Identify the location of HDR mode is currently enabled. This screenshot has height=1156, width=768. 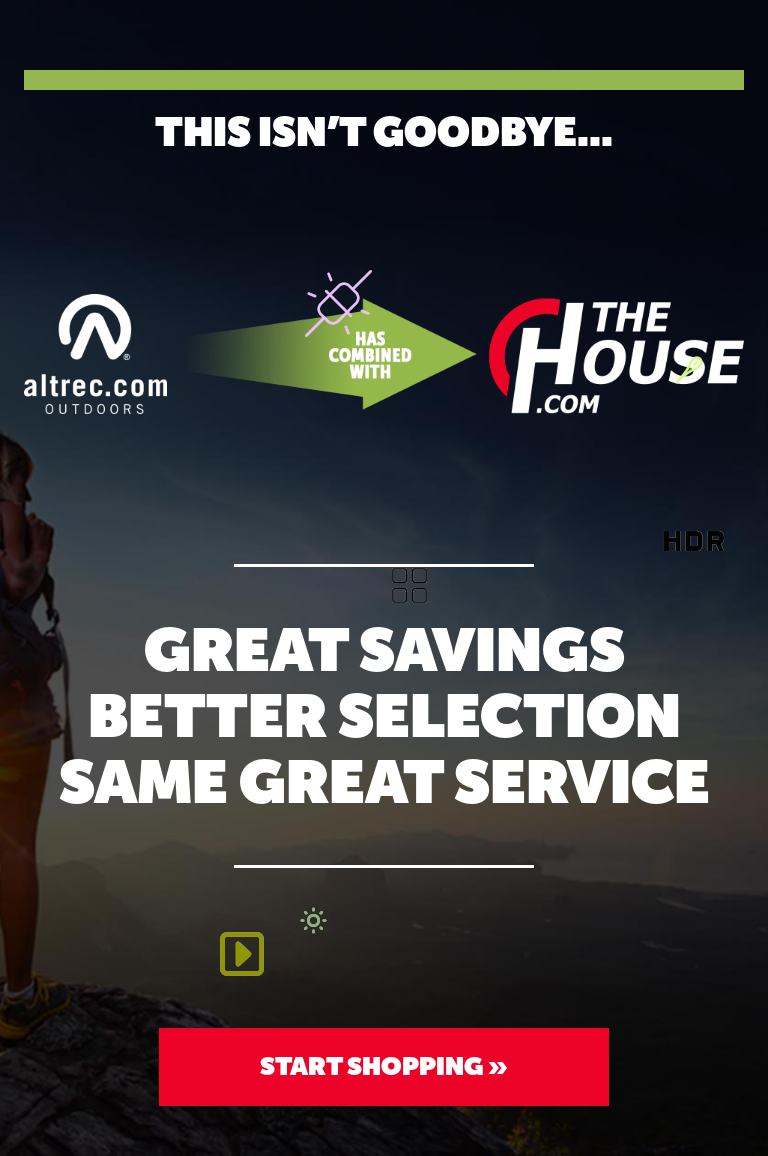
(694, 541).